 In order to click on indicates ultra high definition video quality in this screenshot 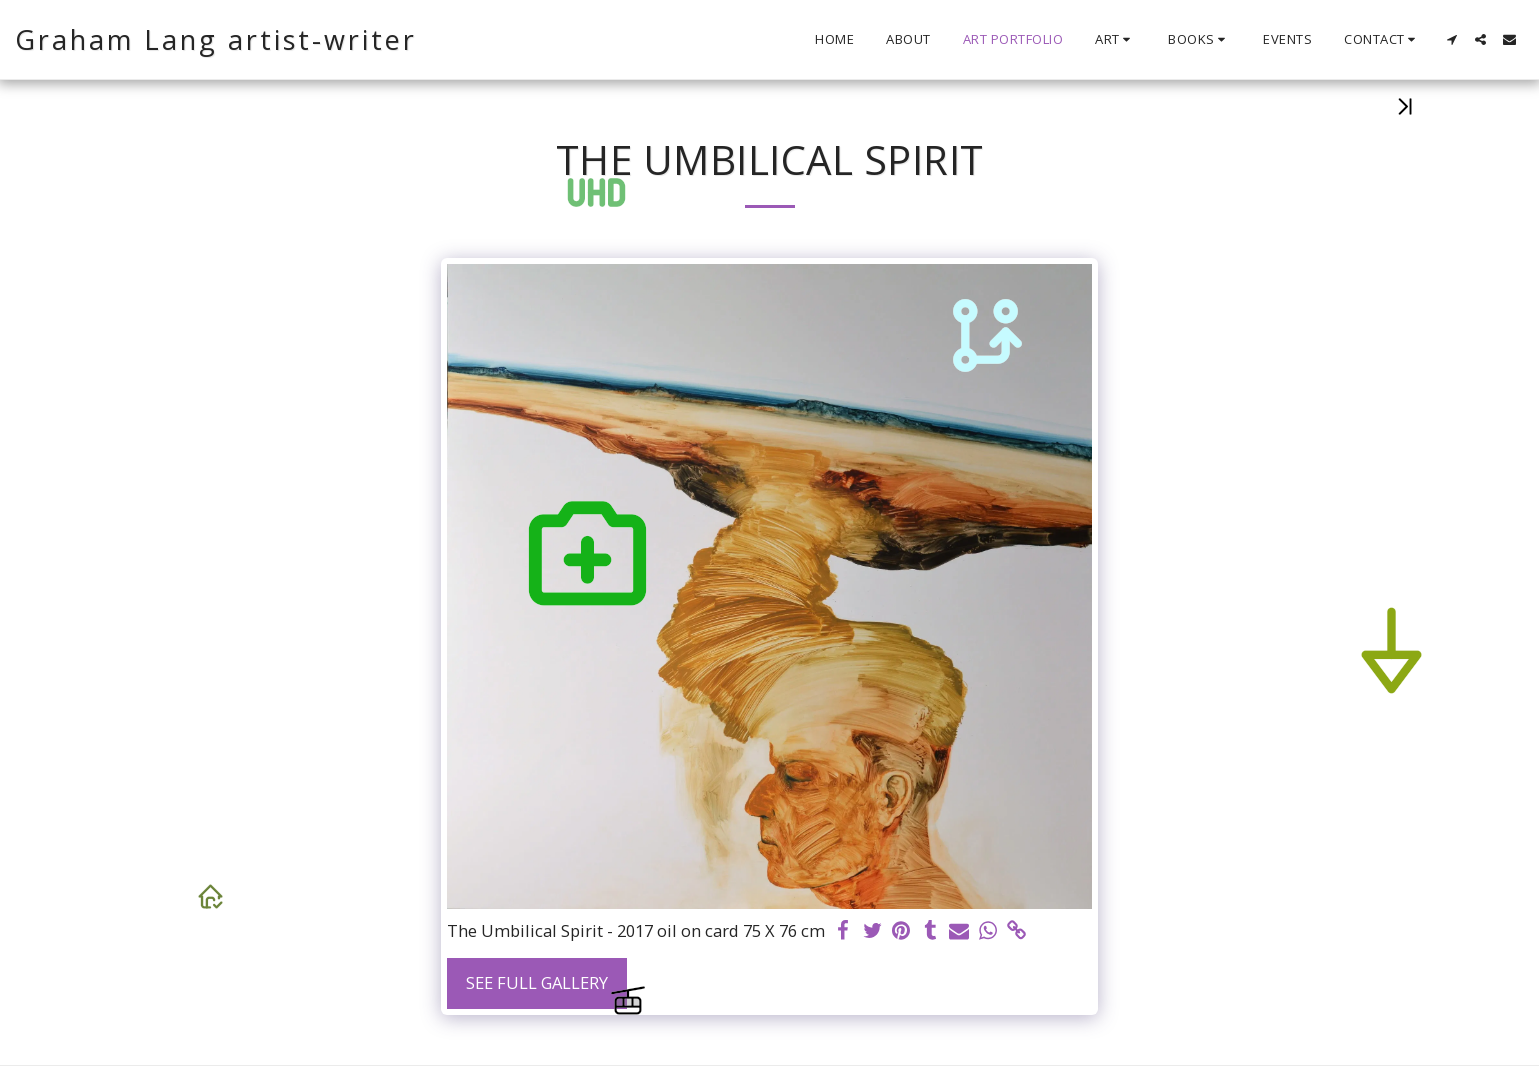, I will do `click(596, 192)`.